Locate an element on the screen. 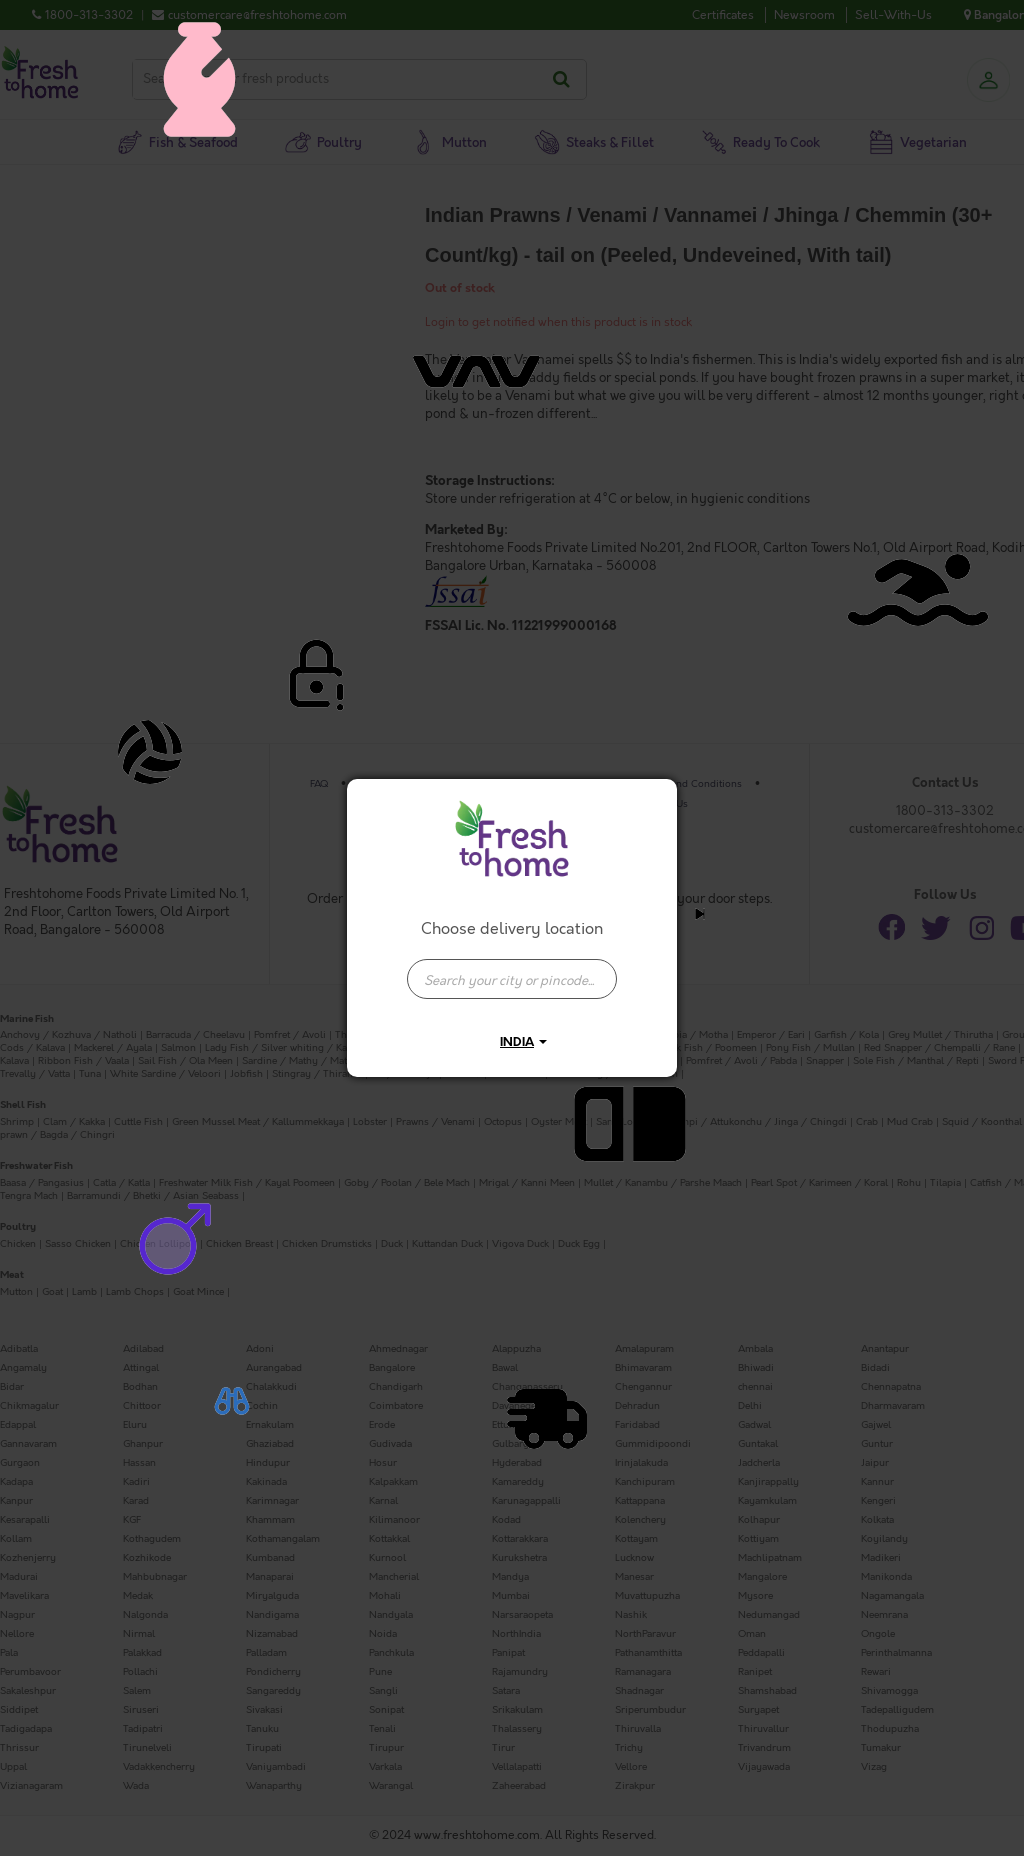  indicates male gender selection is located at coordinates (176, 1237).